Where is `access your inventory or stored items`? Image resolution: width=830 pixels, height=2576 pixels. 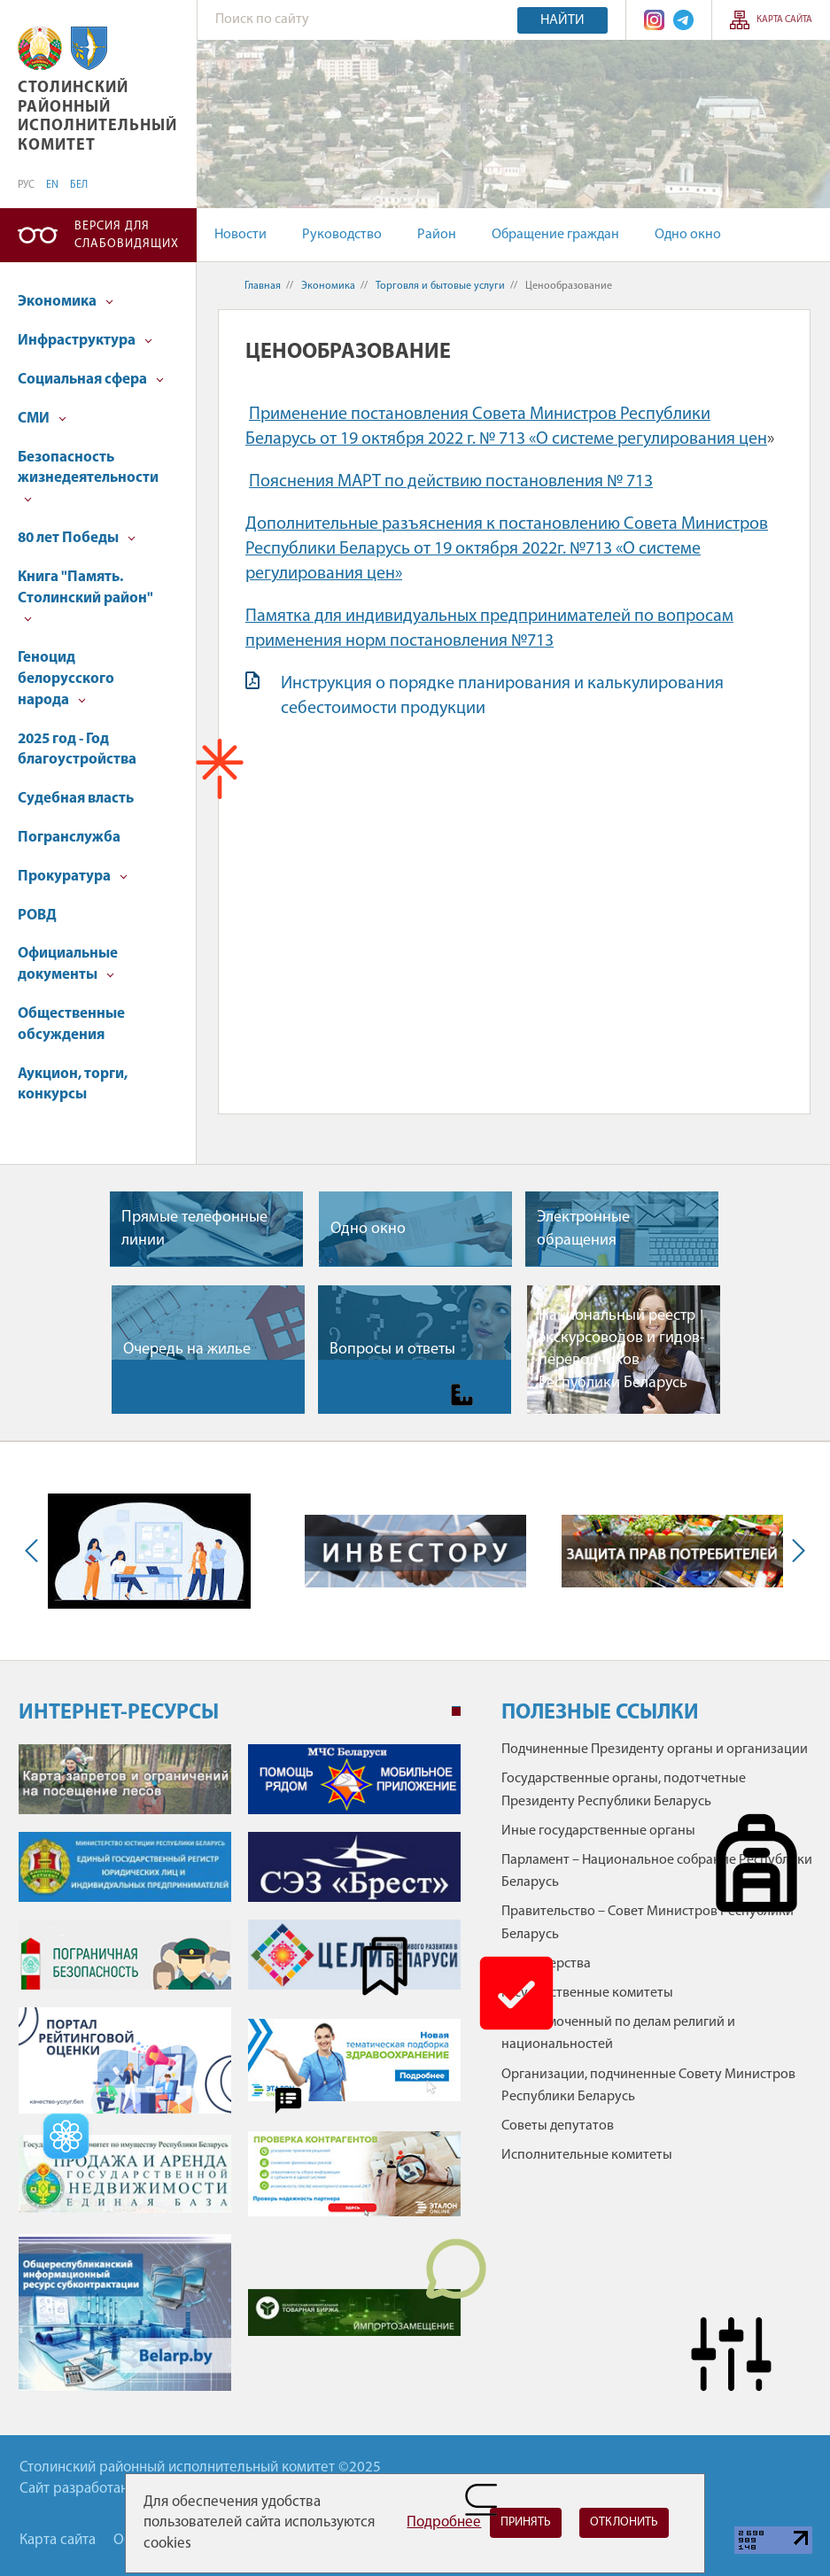 access your inventory or stored items is located at coordinates (756, 1865).